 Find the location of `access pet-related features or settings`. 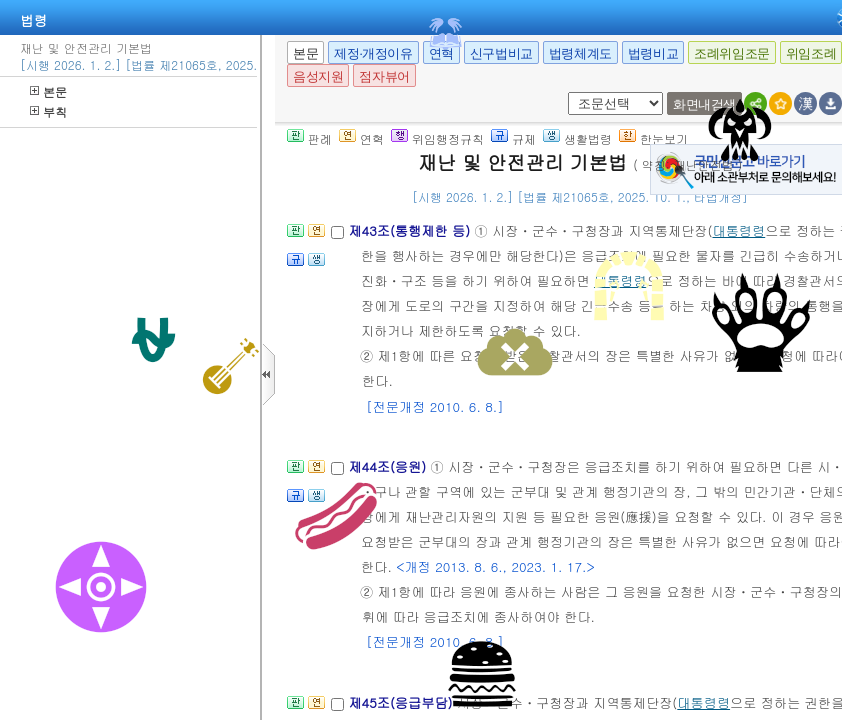

access pet-related features or settings is located at coordinates (761, 321).